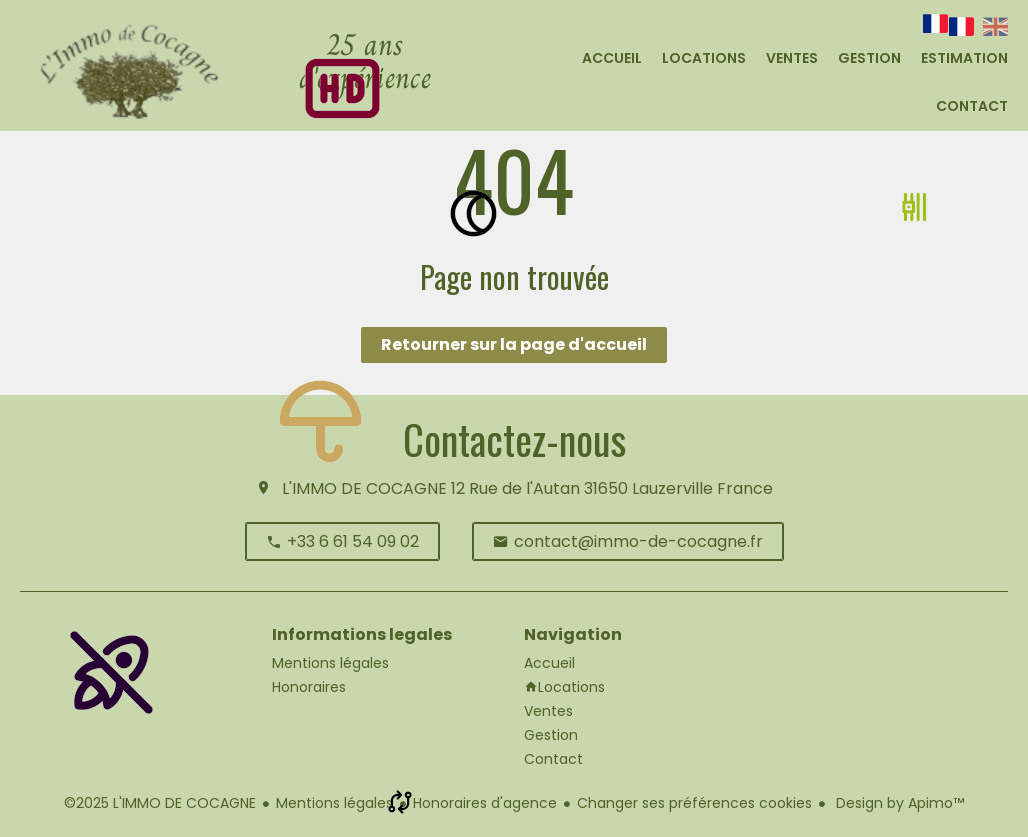  I want to click on swap or exchange items, so click(400, 802).